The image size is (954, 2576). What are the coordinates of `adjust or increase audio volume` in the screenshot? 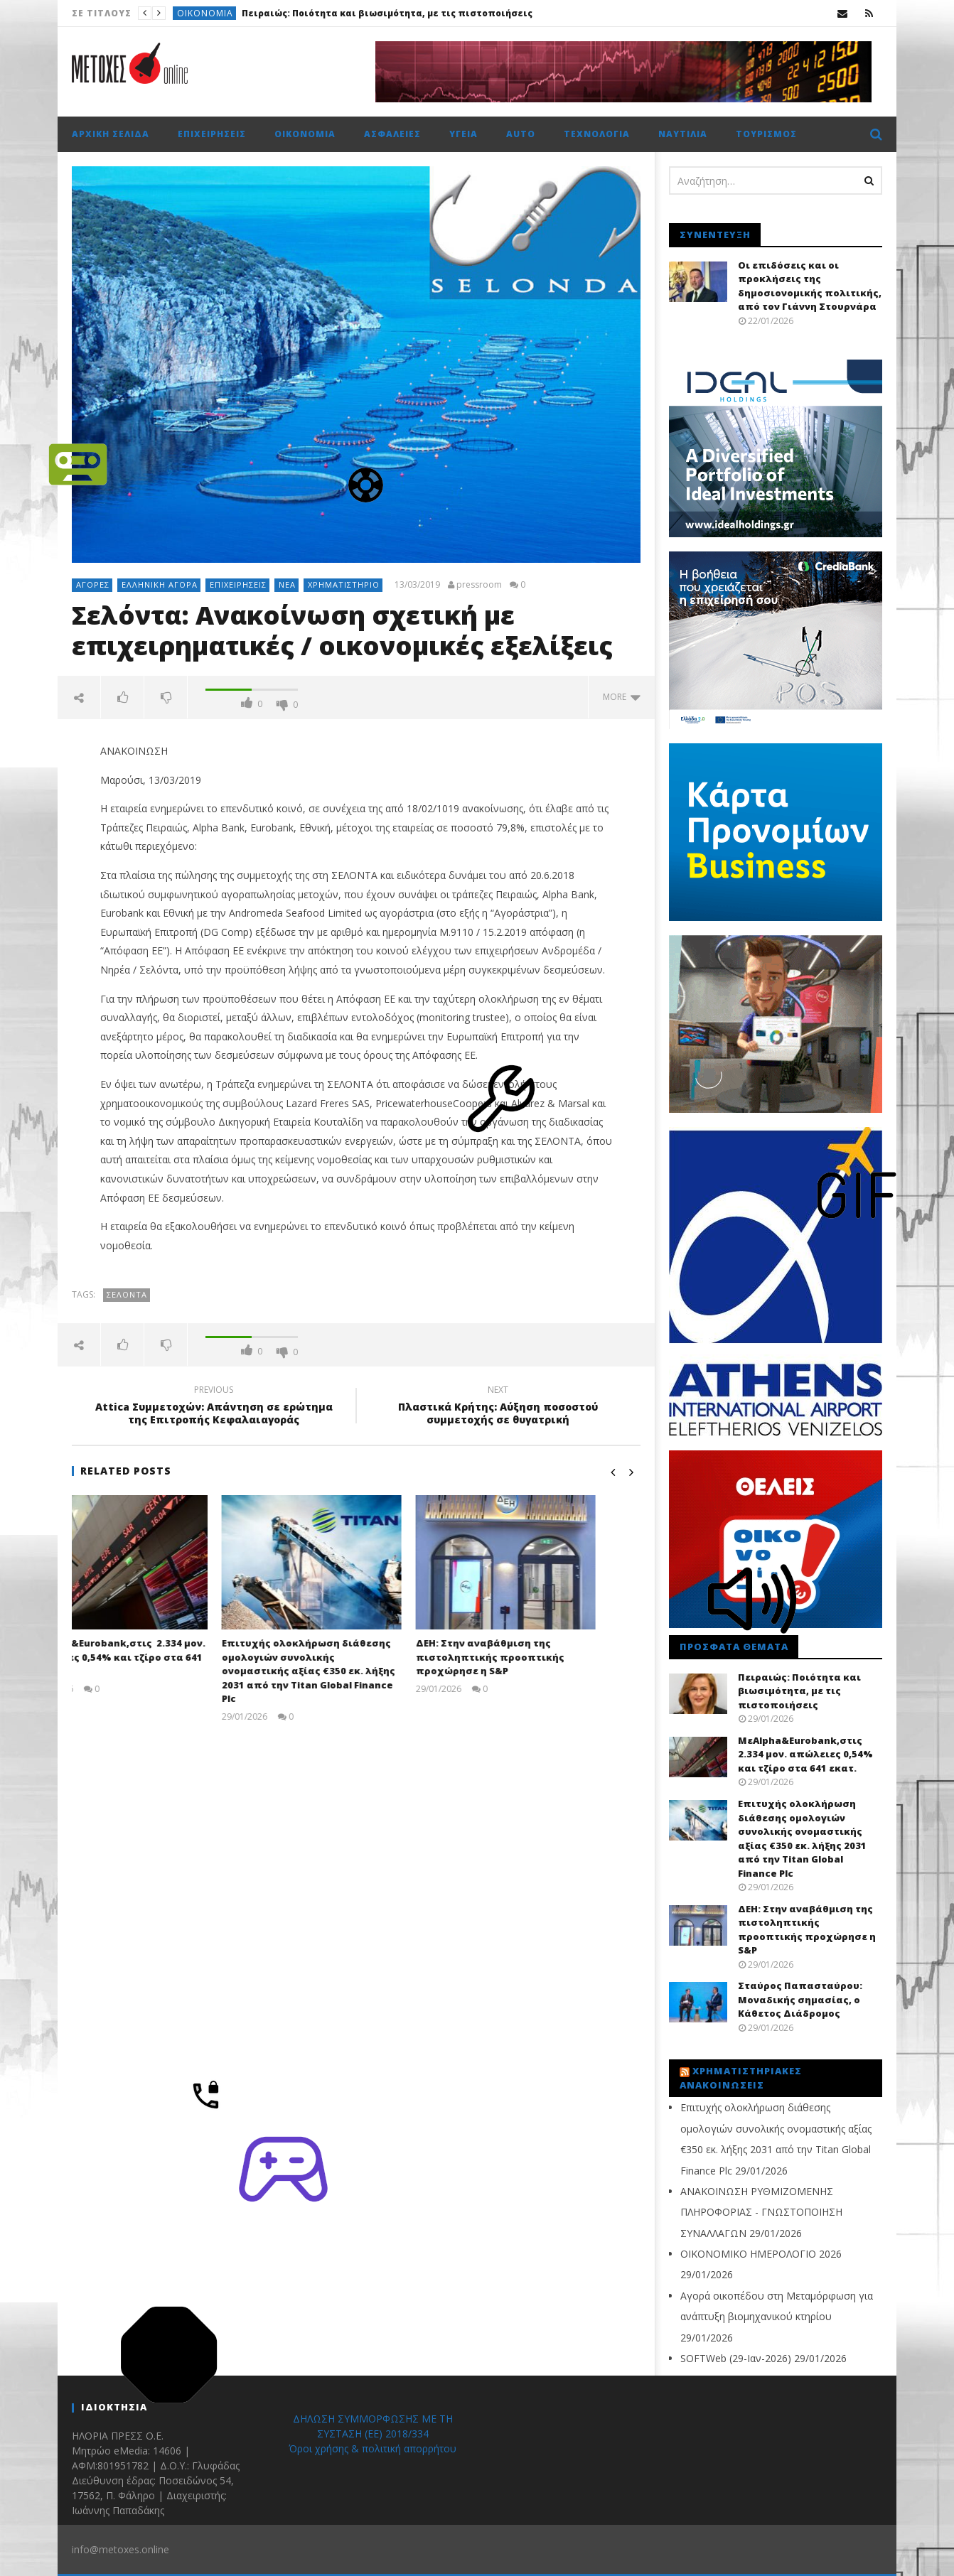 It's located at (752, 1599).